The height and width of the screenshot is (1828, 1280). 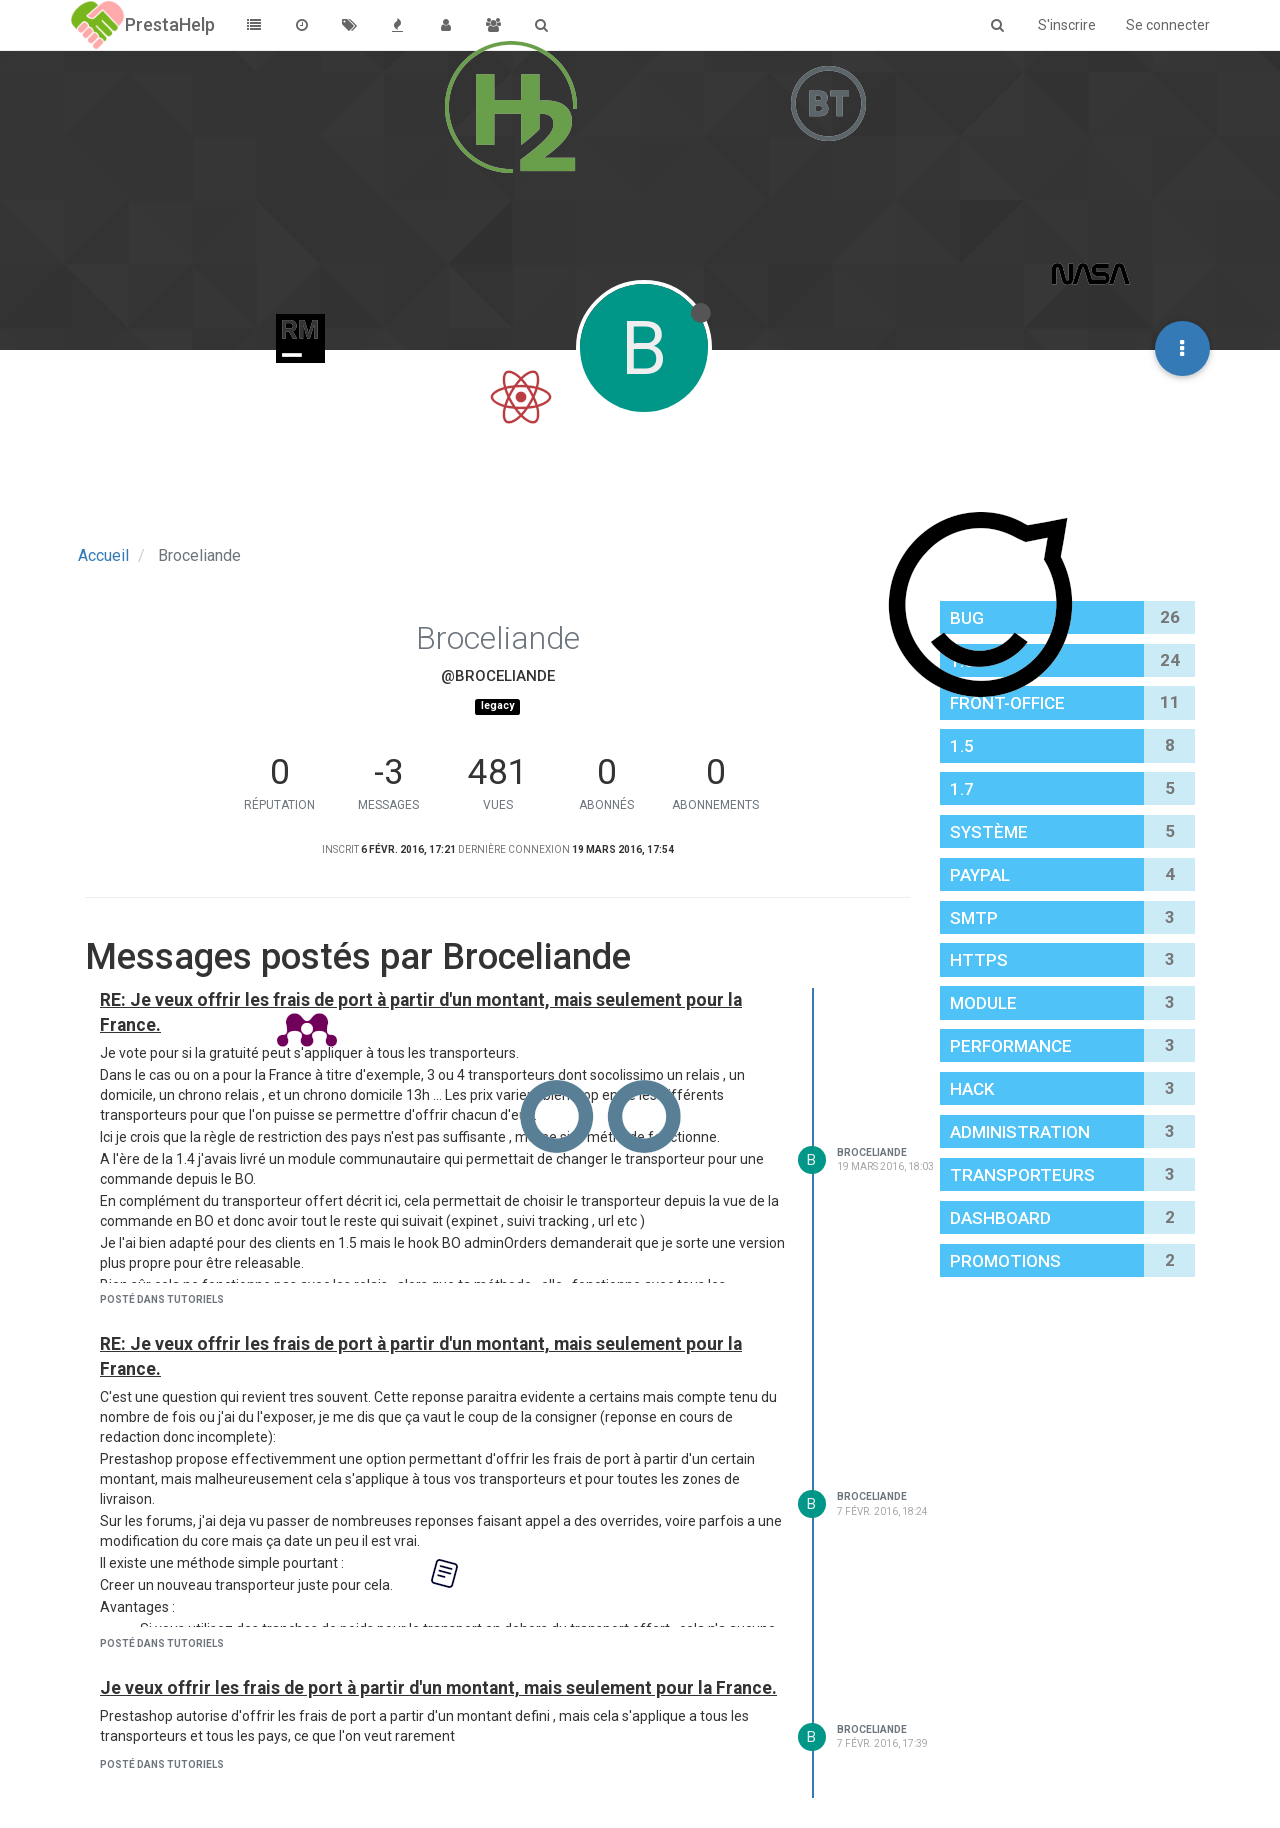 What do you see at coordinates (828, 103) in the screenshot?
I see `BT (British Telecom) company logo` at bounding box center [828, 103].